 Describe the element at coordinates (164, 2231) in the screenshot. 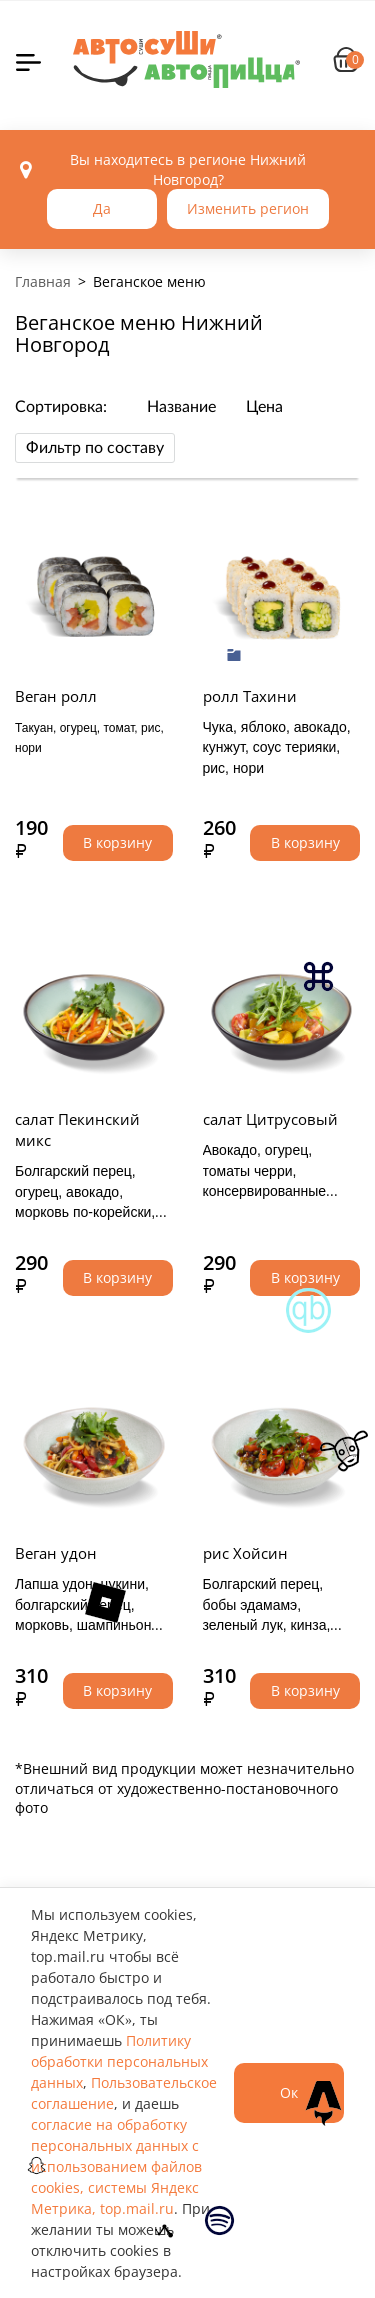

I see `alwaysdata hosting service logo` at that location.